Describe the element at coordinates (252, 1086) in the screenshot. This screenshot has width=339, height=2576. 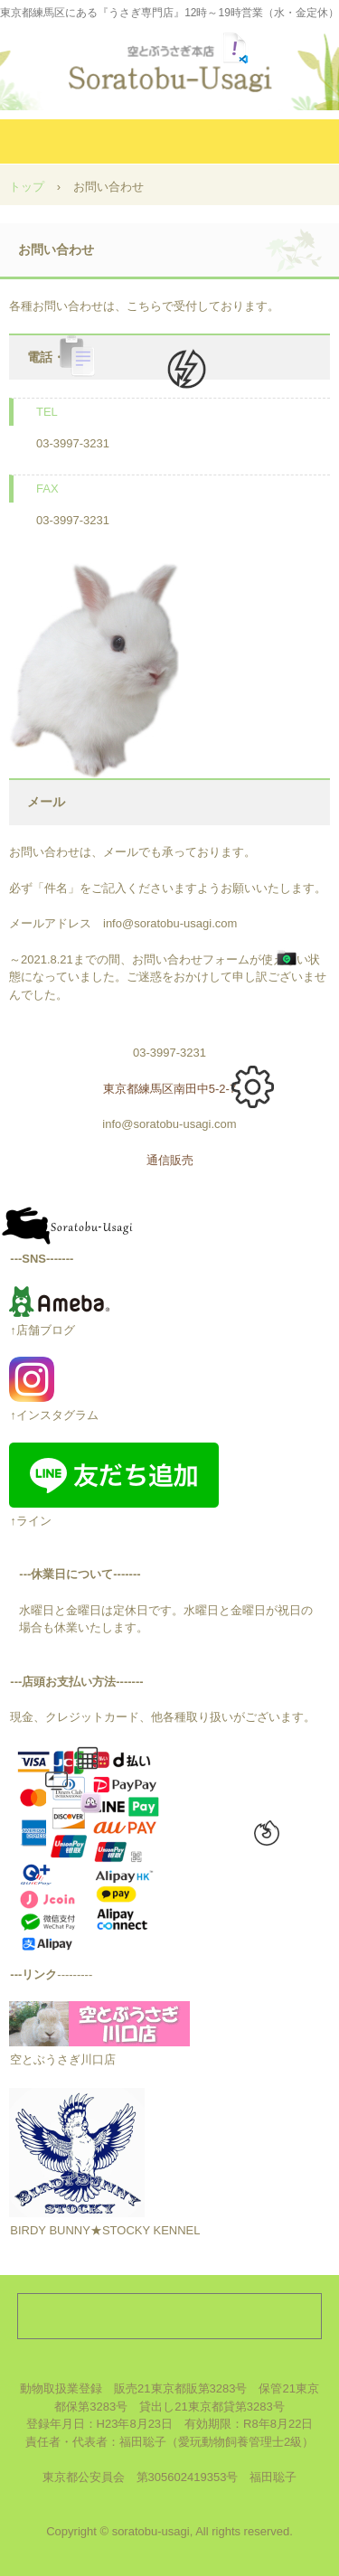
I see `access application settings or preferences` at that location.